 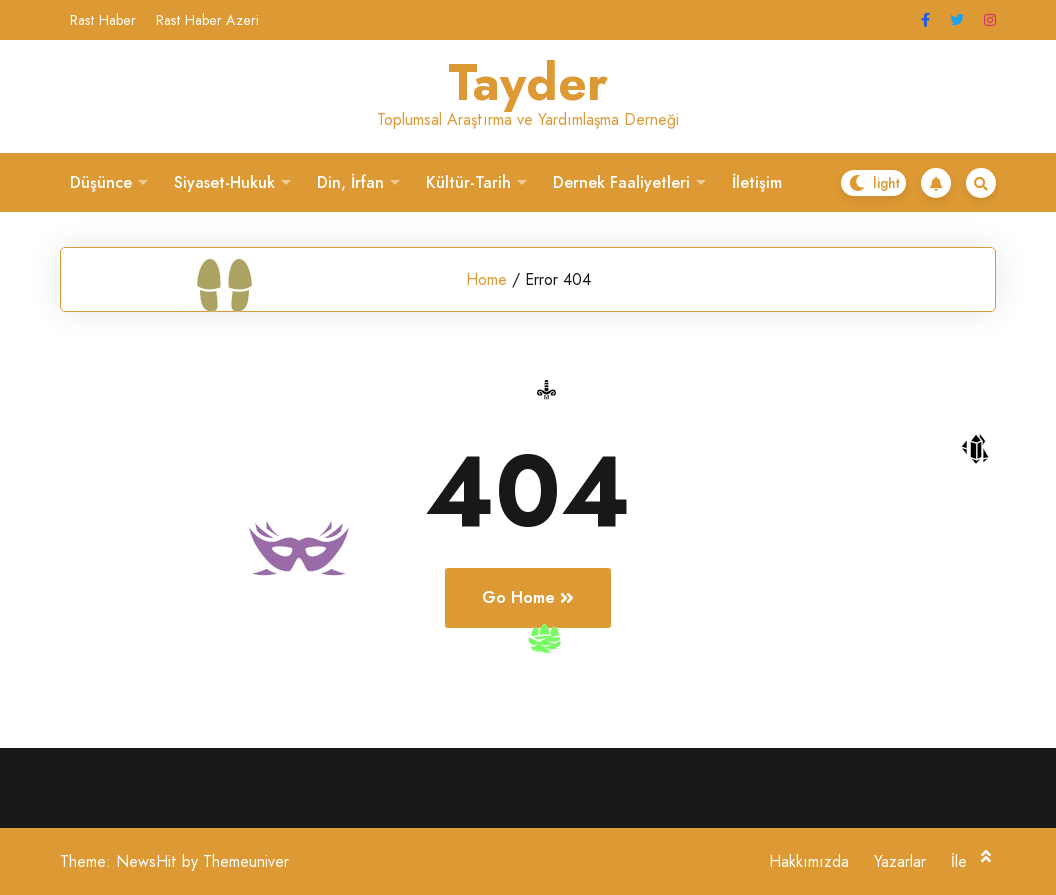 What do you see at coordinates (546, 389) in the screenshot?
I see `select a sword or melee weapon` at bounding box center [546, 389].